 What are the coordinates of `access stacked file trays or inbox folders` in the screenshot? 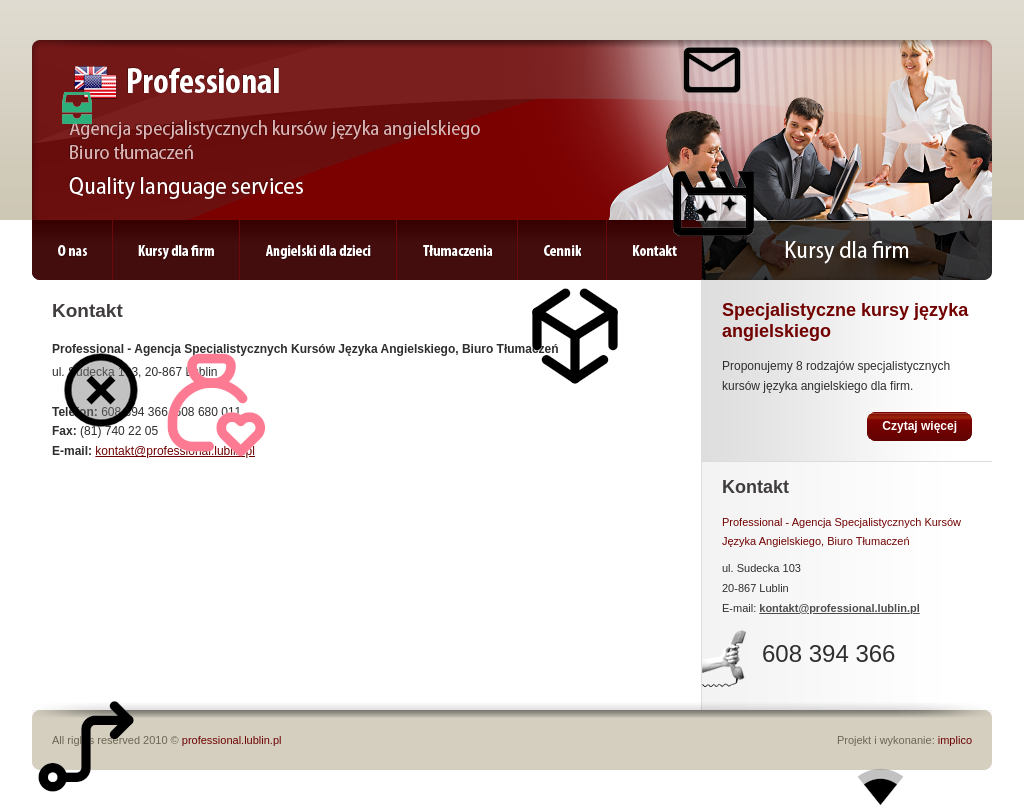 It's located at (77, 108).